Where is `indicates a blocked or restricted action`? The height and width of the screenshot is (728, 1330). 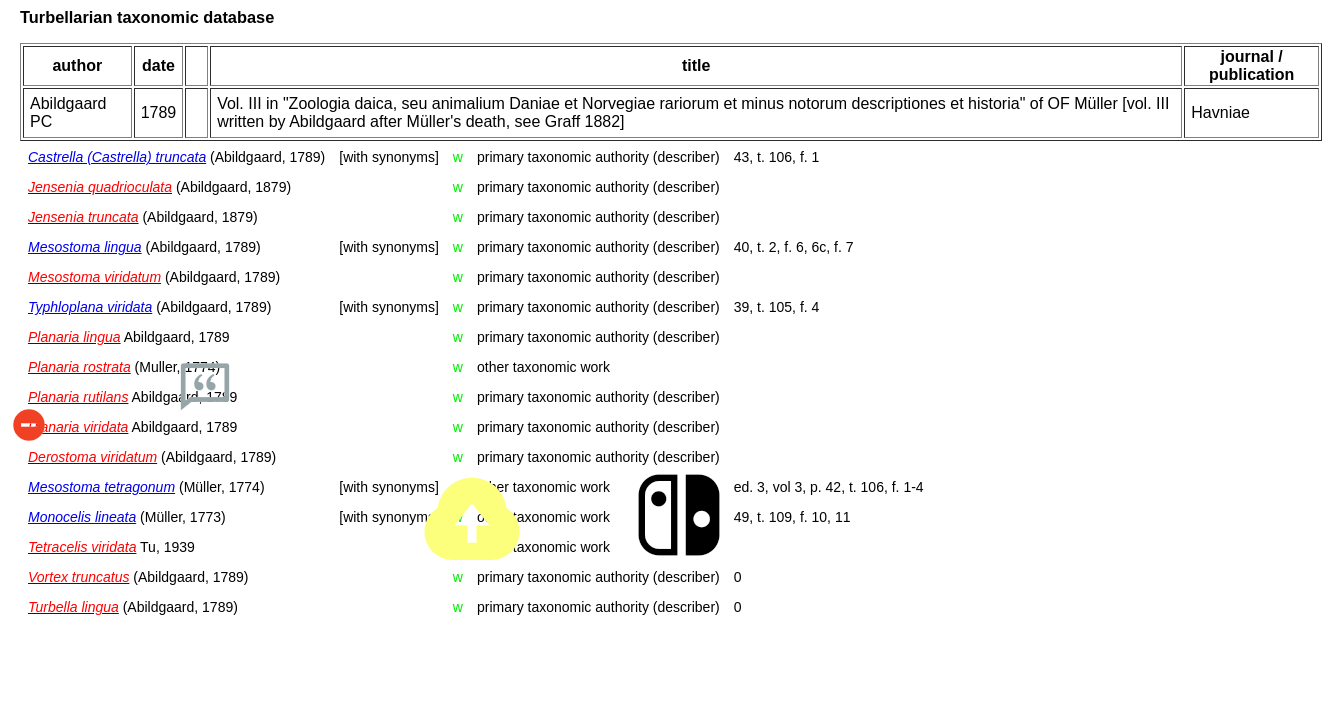
indicates a blocked or restricted action is located at coordinates (29, 425).